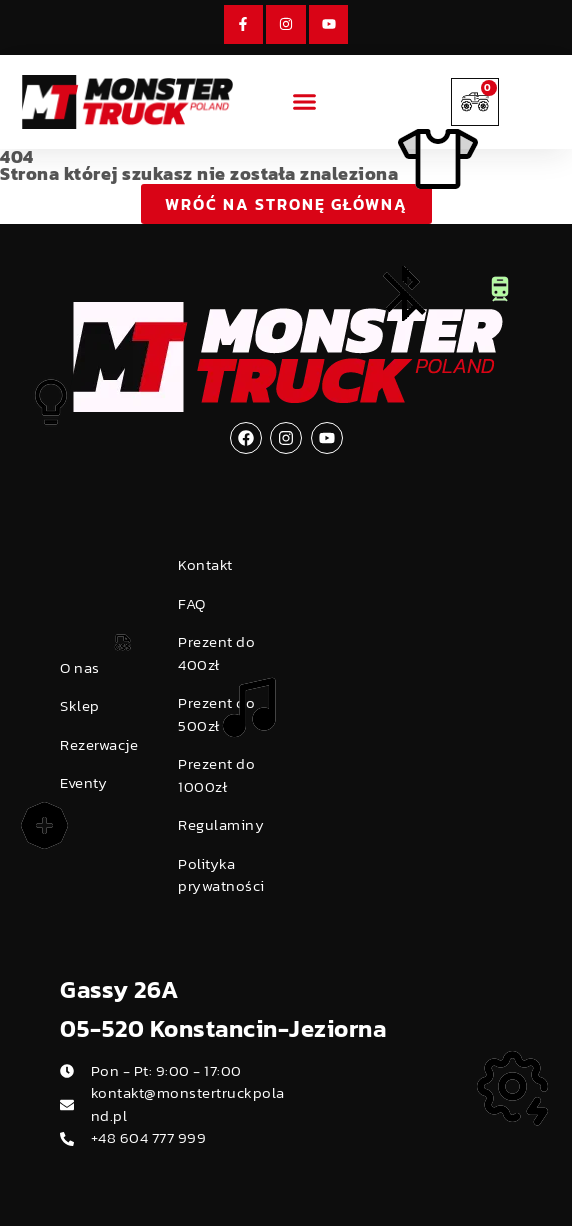 The image size is (572, 1226). I want to click on browse clothing or apparel items, so click(438, 159).